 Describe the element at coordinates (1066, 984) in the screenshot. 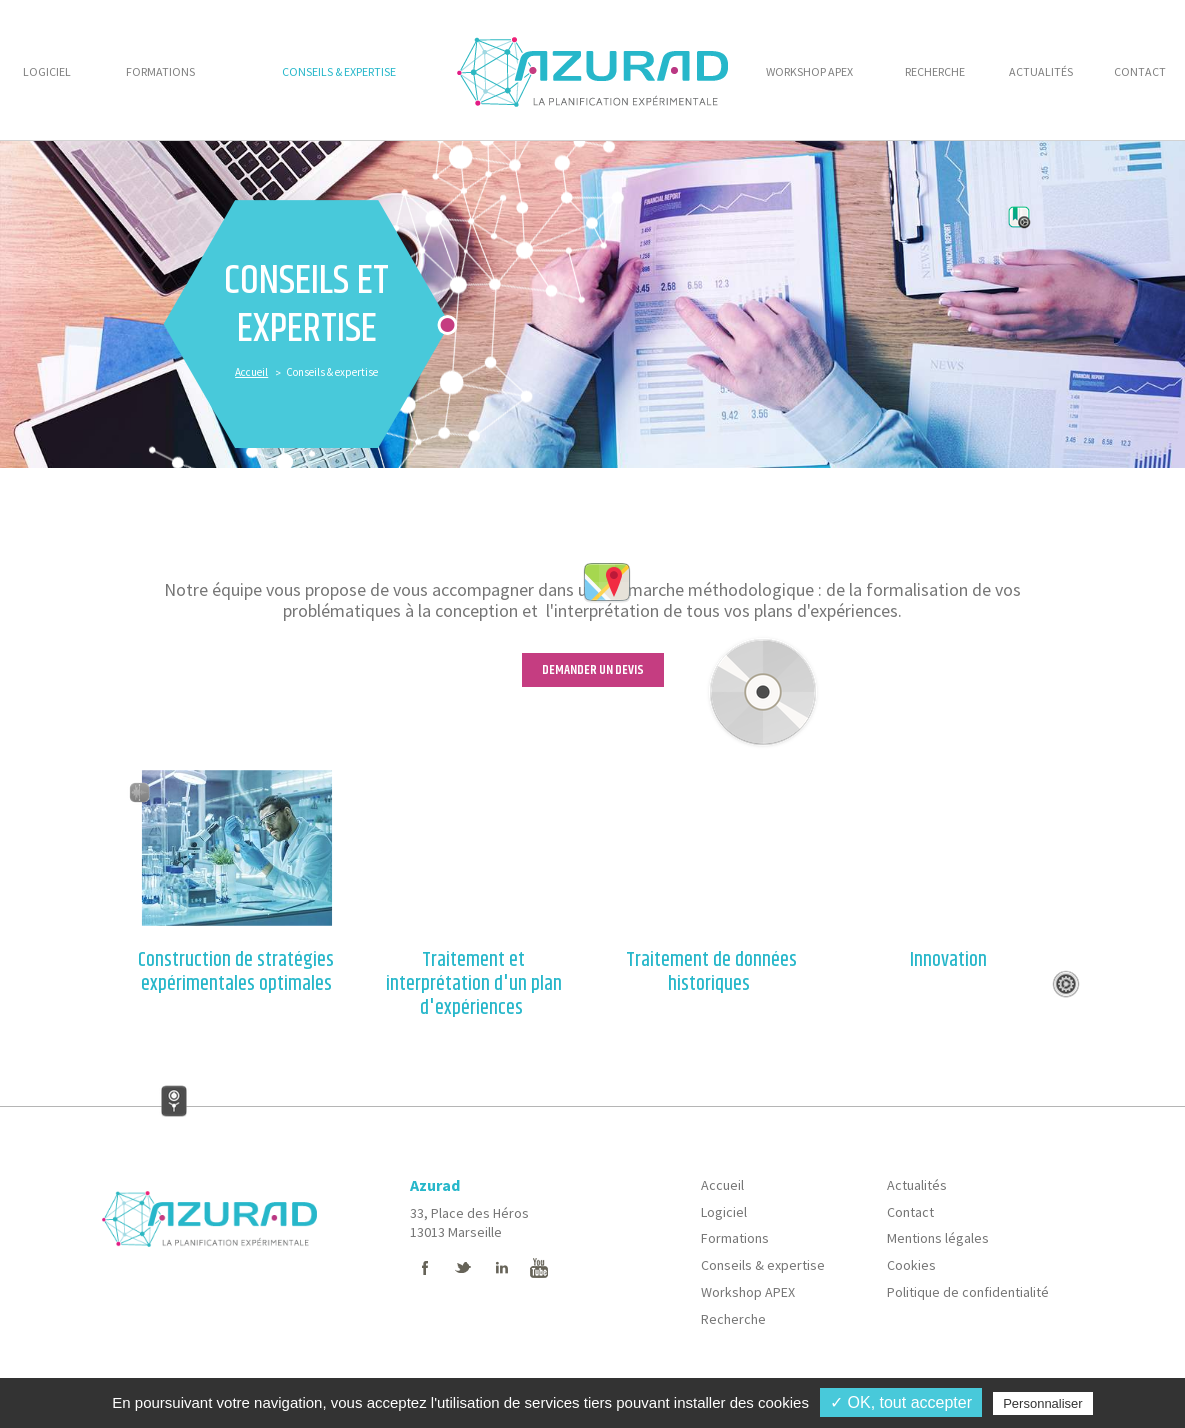

I see `open system settings` at that location.